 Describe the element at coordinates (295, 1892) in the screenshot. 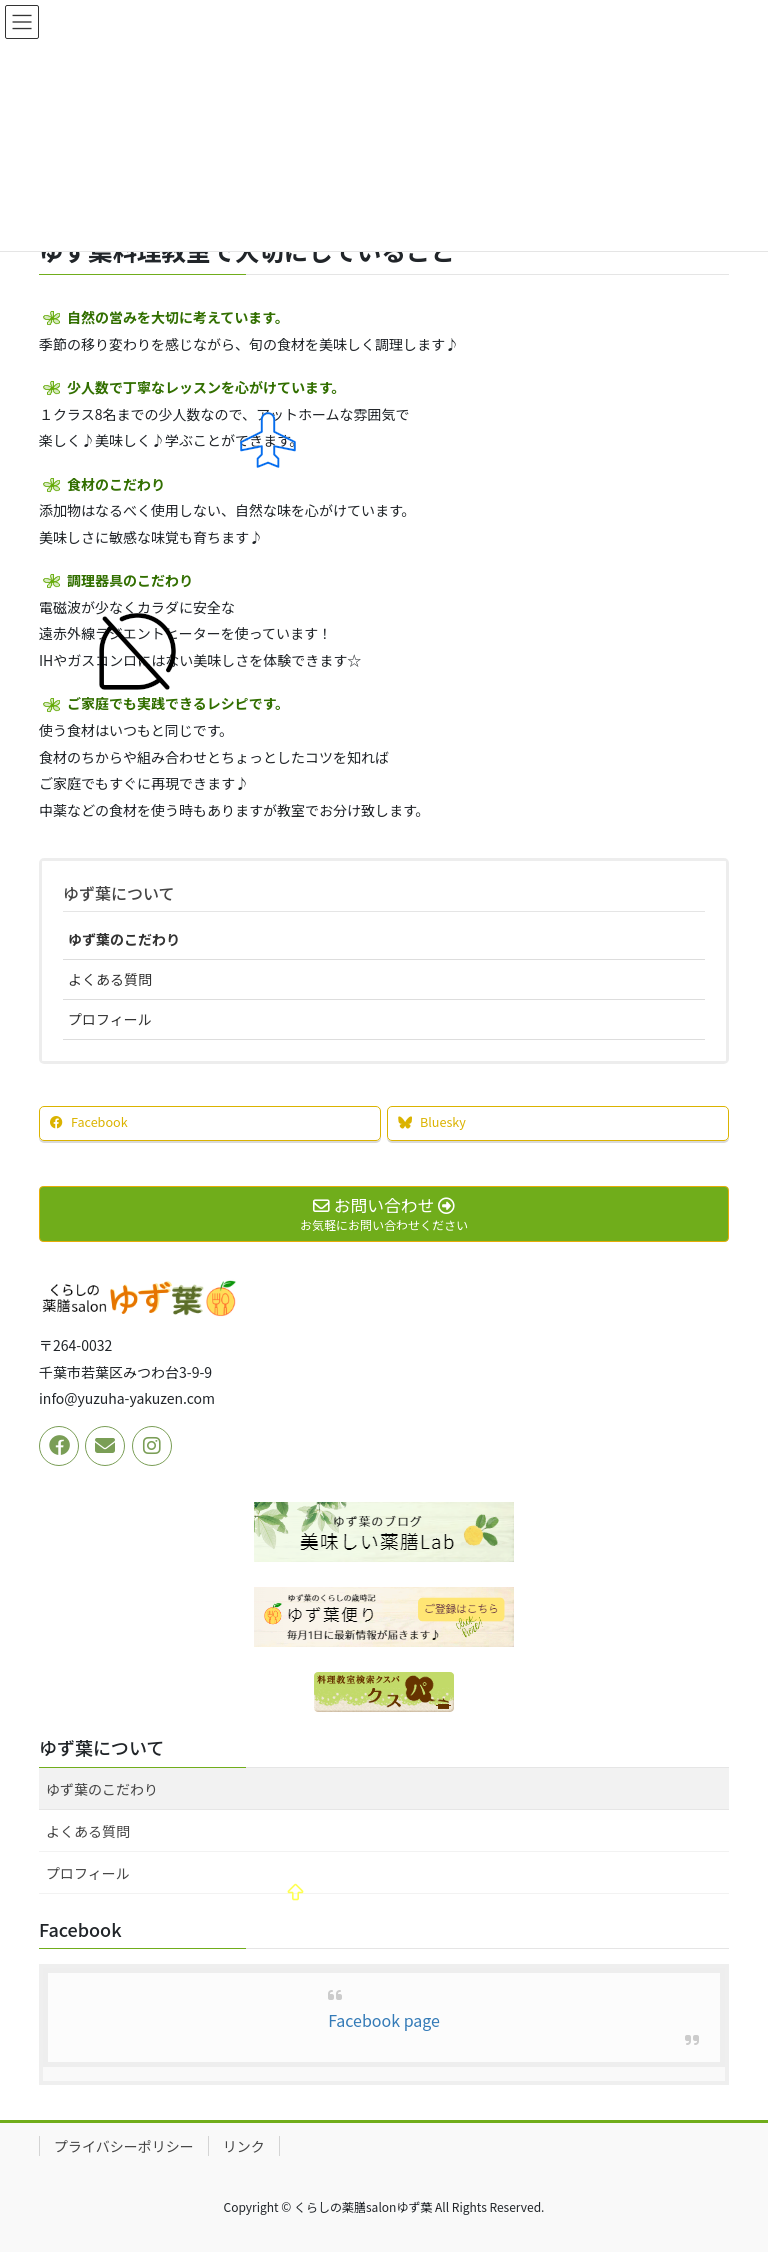

I see `upvote or like content` at that location.